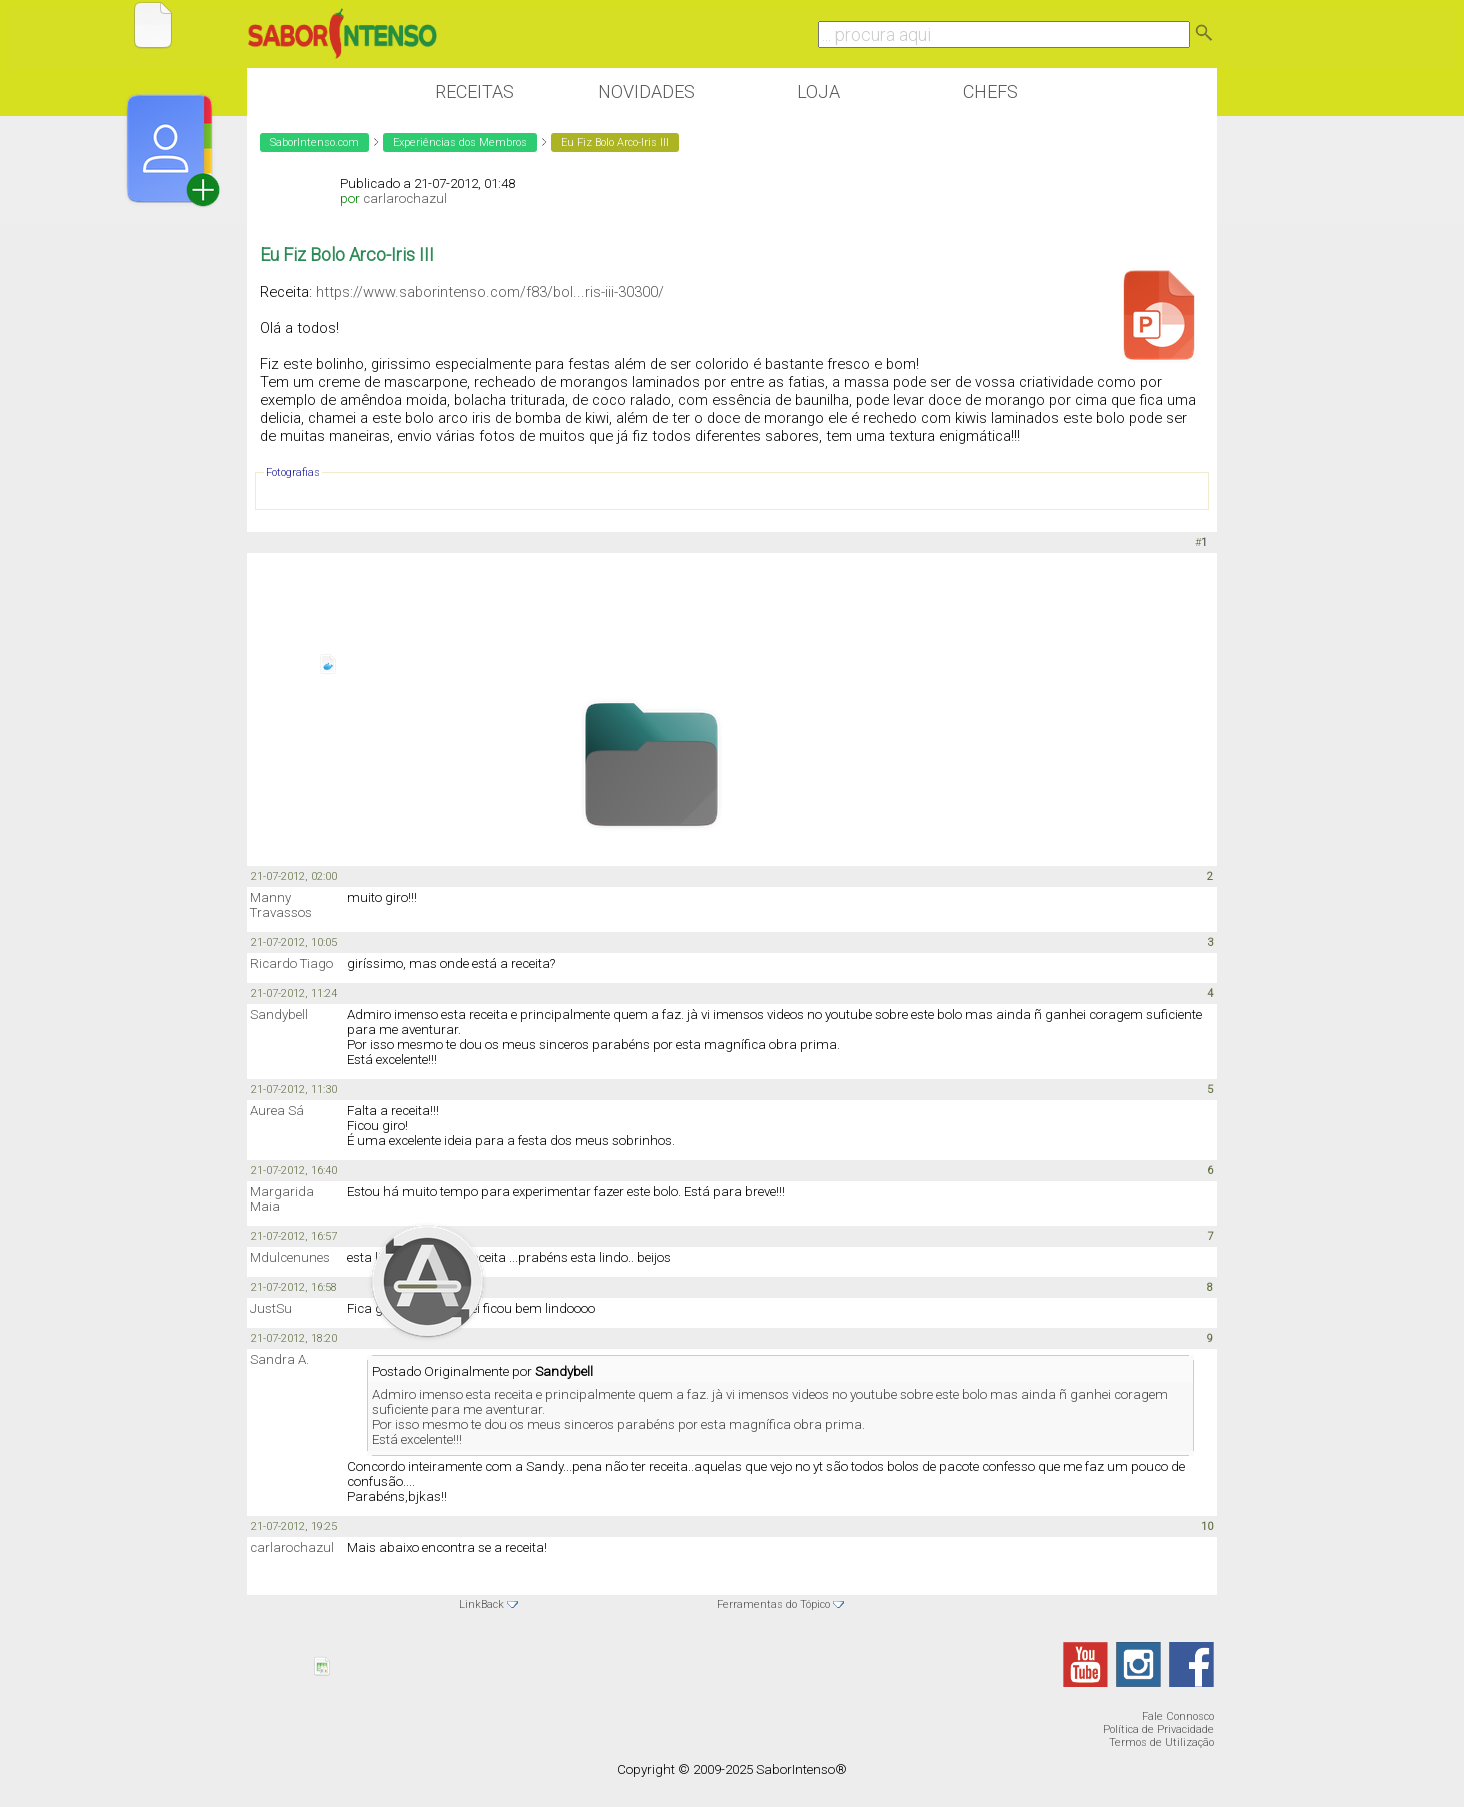  Describe the element at coordinates (153, 25) in the screenshot. I see `an empty or blank file with no content` at that location.